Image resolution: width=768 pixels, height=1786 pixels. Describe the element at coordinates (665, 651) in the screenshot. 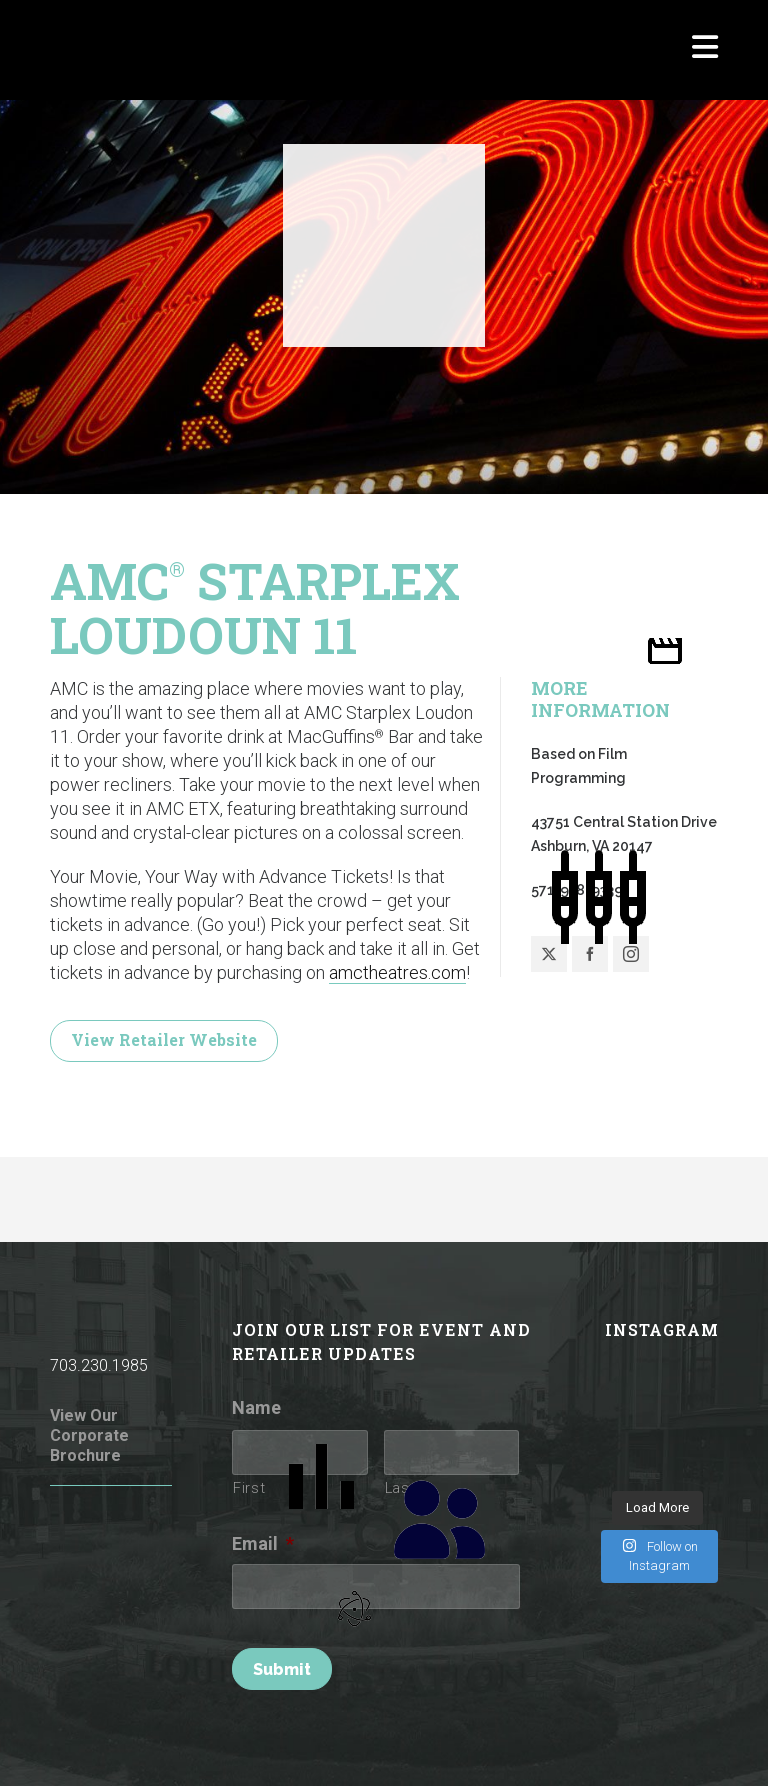

I see `create a new video or movie project` at that location.